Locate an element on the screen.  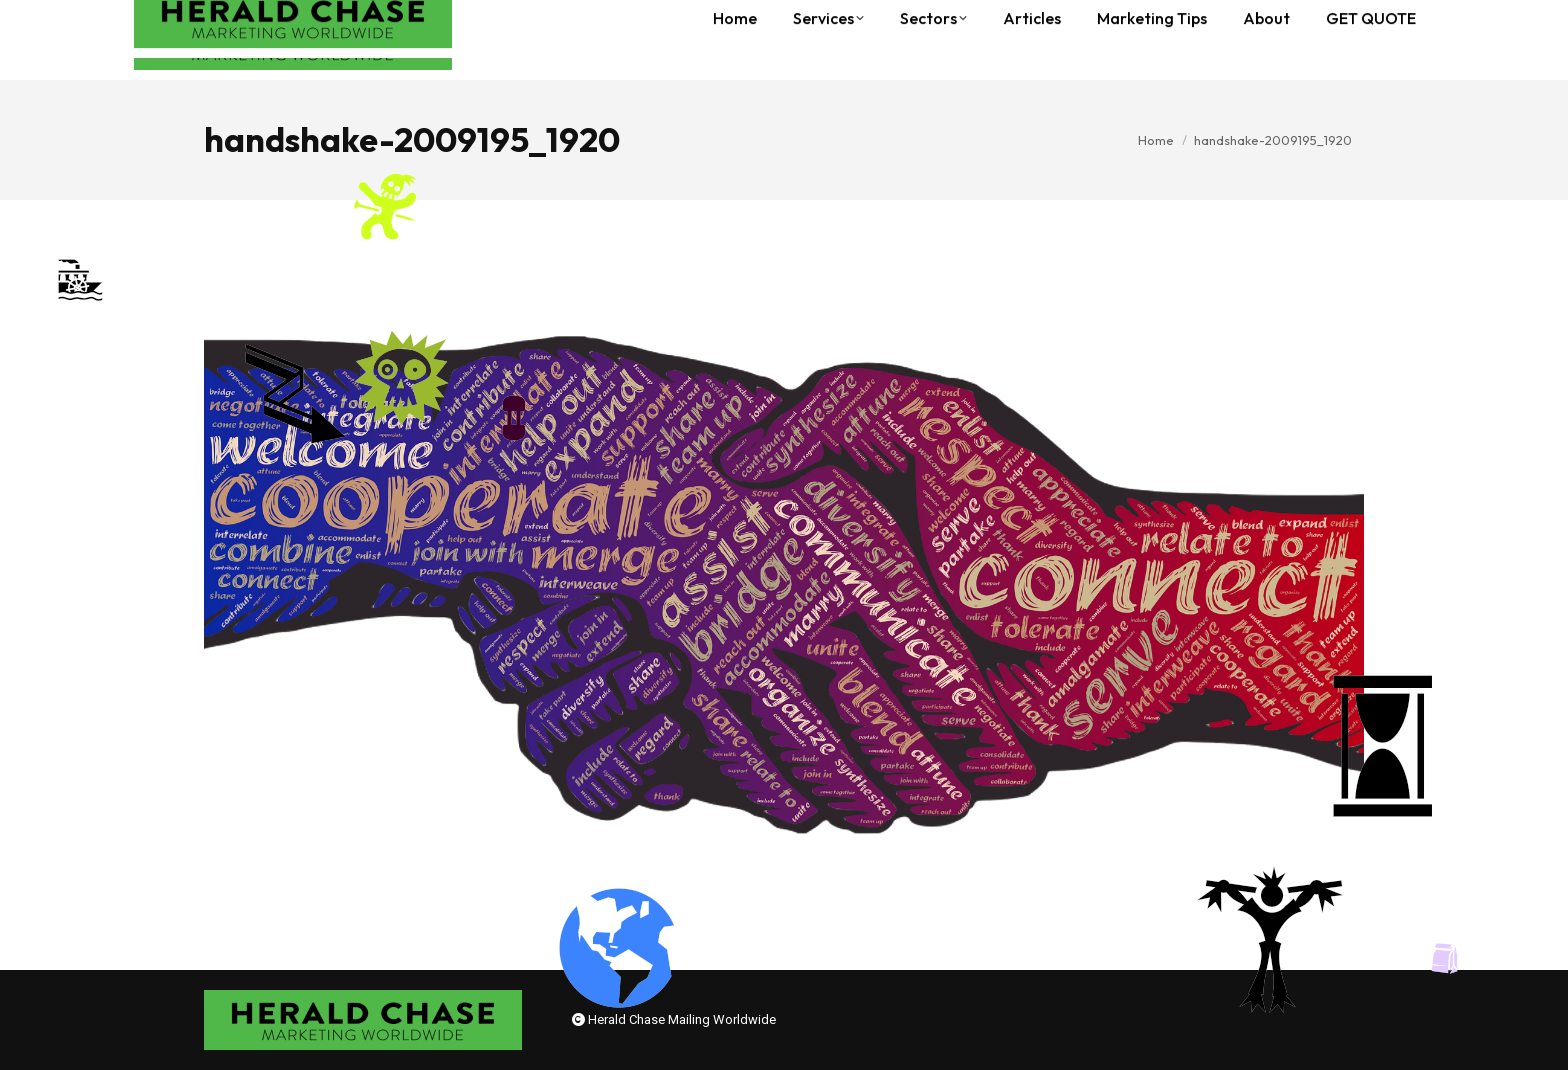
cast a curse or hex on an opponent is located at coordinates (386, 206).